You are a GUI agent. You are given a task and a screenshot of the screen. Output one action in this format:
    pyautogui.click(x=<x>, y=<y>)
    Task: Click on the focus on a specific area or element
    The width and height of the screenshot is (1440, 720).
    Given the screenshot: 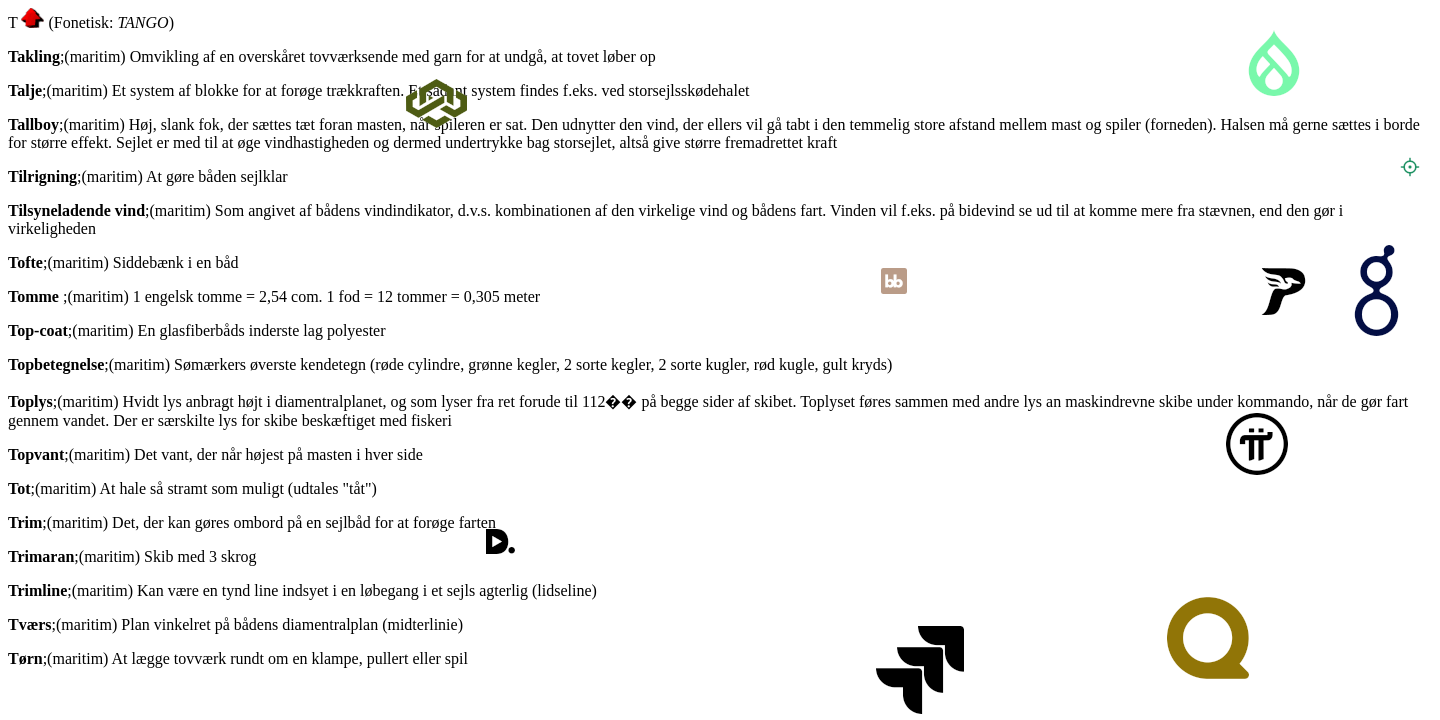 What is the action you would take?
    pyautogui.click(x=1410, y=167)
    